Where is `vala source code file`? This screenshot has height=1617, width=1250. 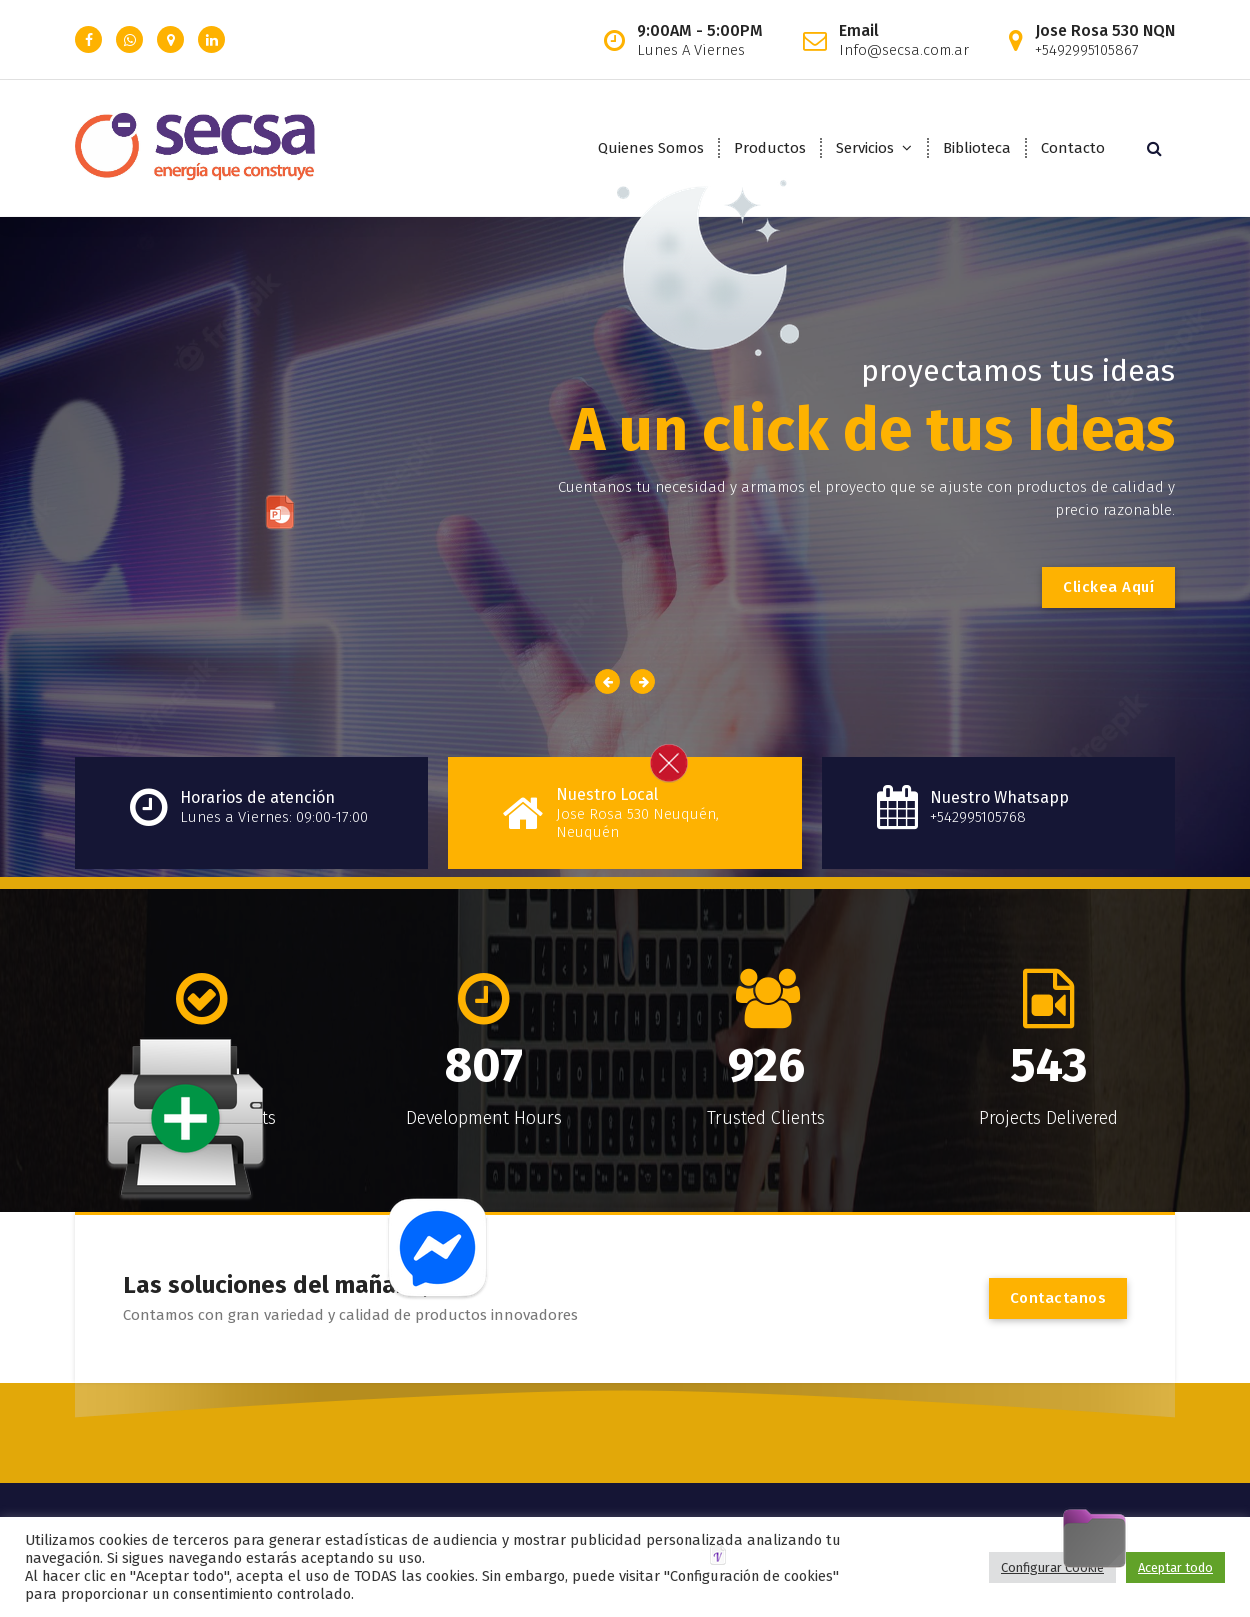 vala source code file is located at coordinates (718, 1555).